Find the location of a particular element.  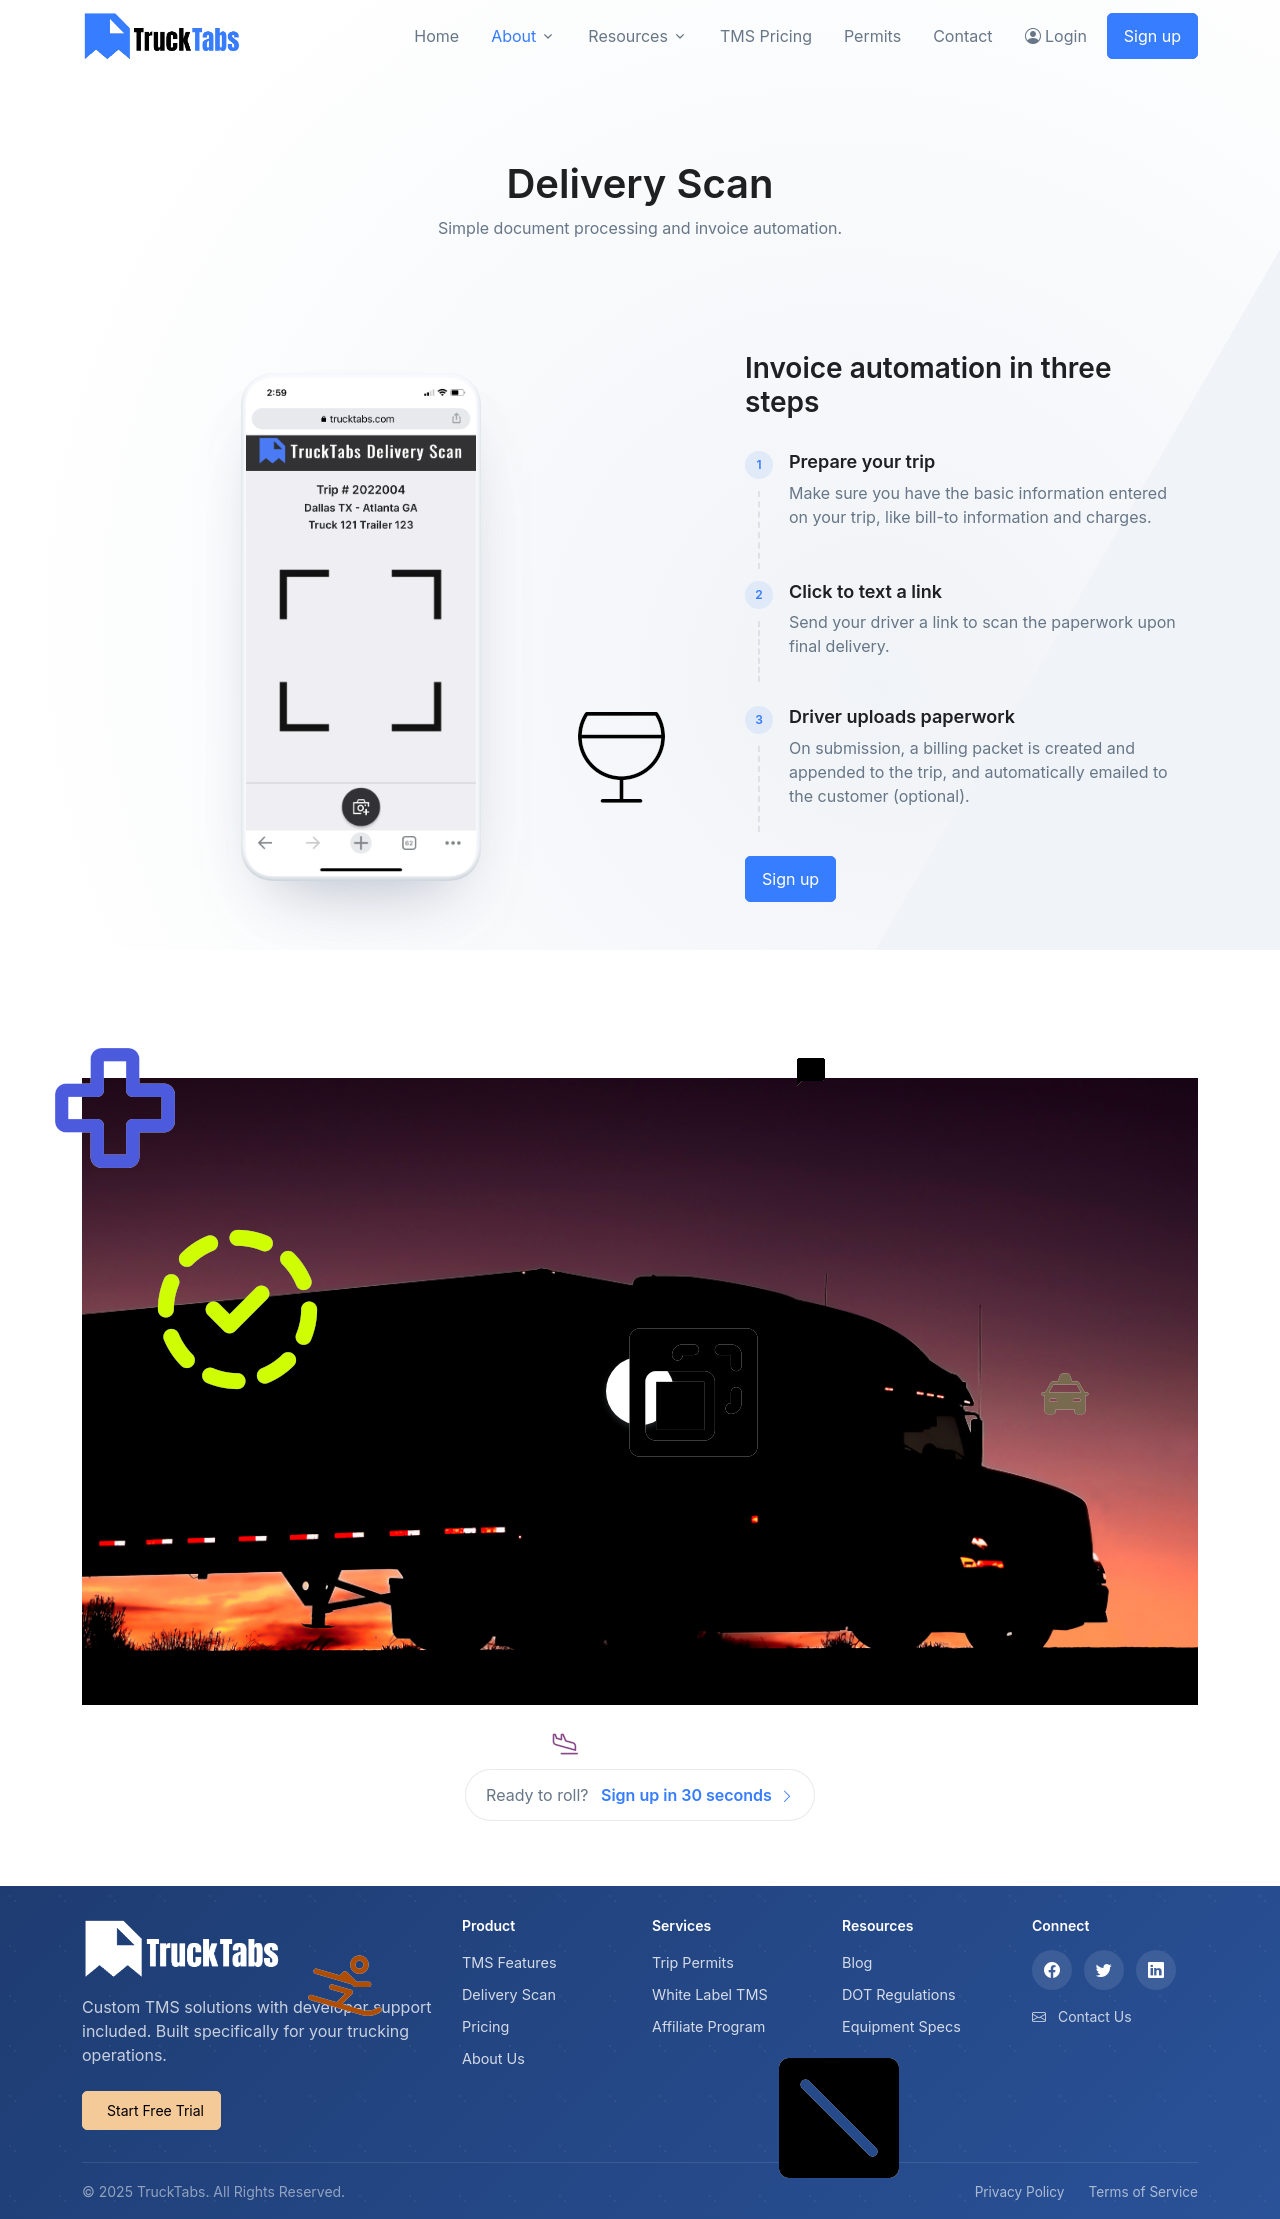

request a taxi or ride service is located at coordinates (1065, 1397).